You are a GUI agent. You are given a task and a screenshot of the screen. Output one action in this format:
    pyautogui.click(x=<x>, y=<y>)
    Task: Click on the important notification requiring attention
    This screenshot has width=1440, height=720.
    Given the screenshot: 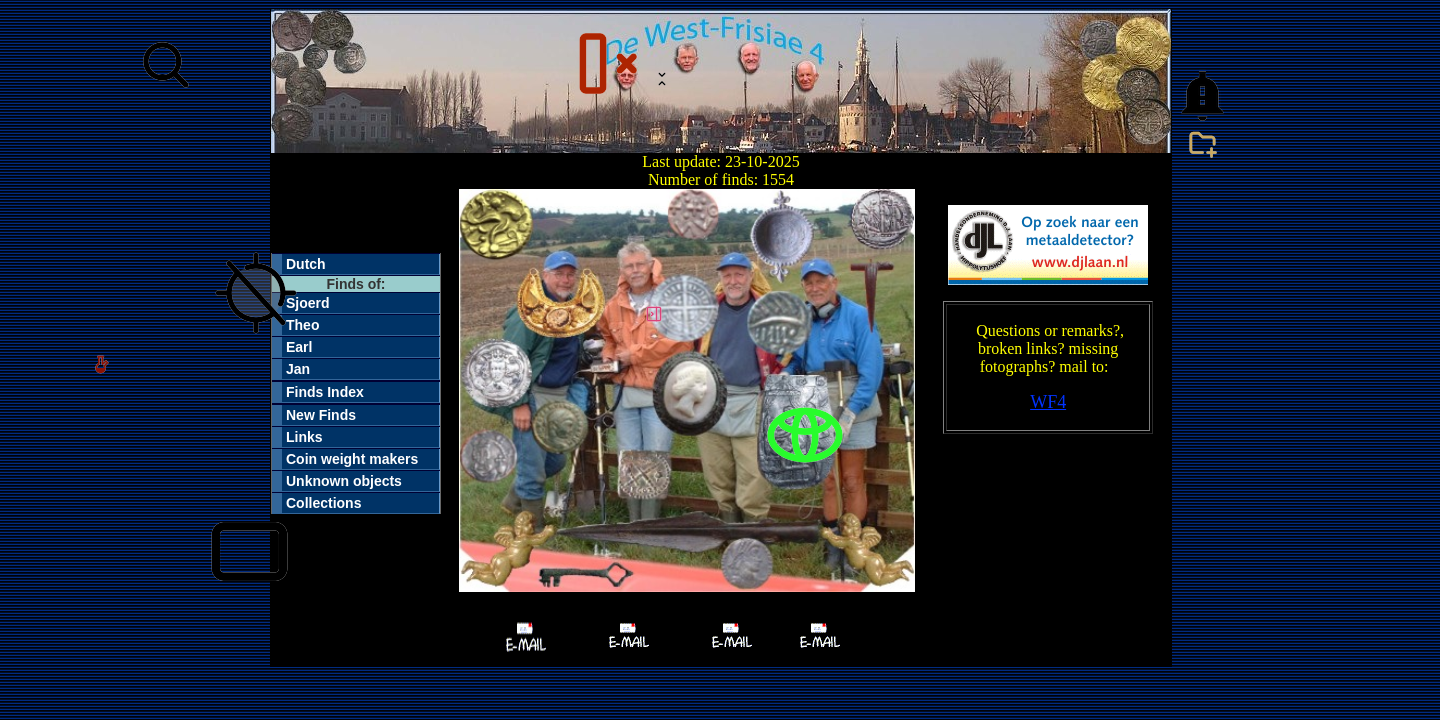 What is the action you would take?
    pyautogui.click(x=1202, y=95)
    